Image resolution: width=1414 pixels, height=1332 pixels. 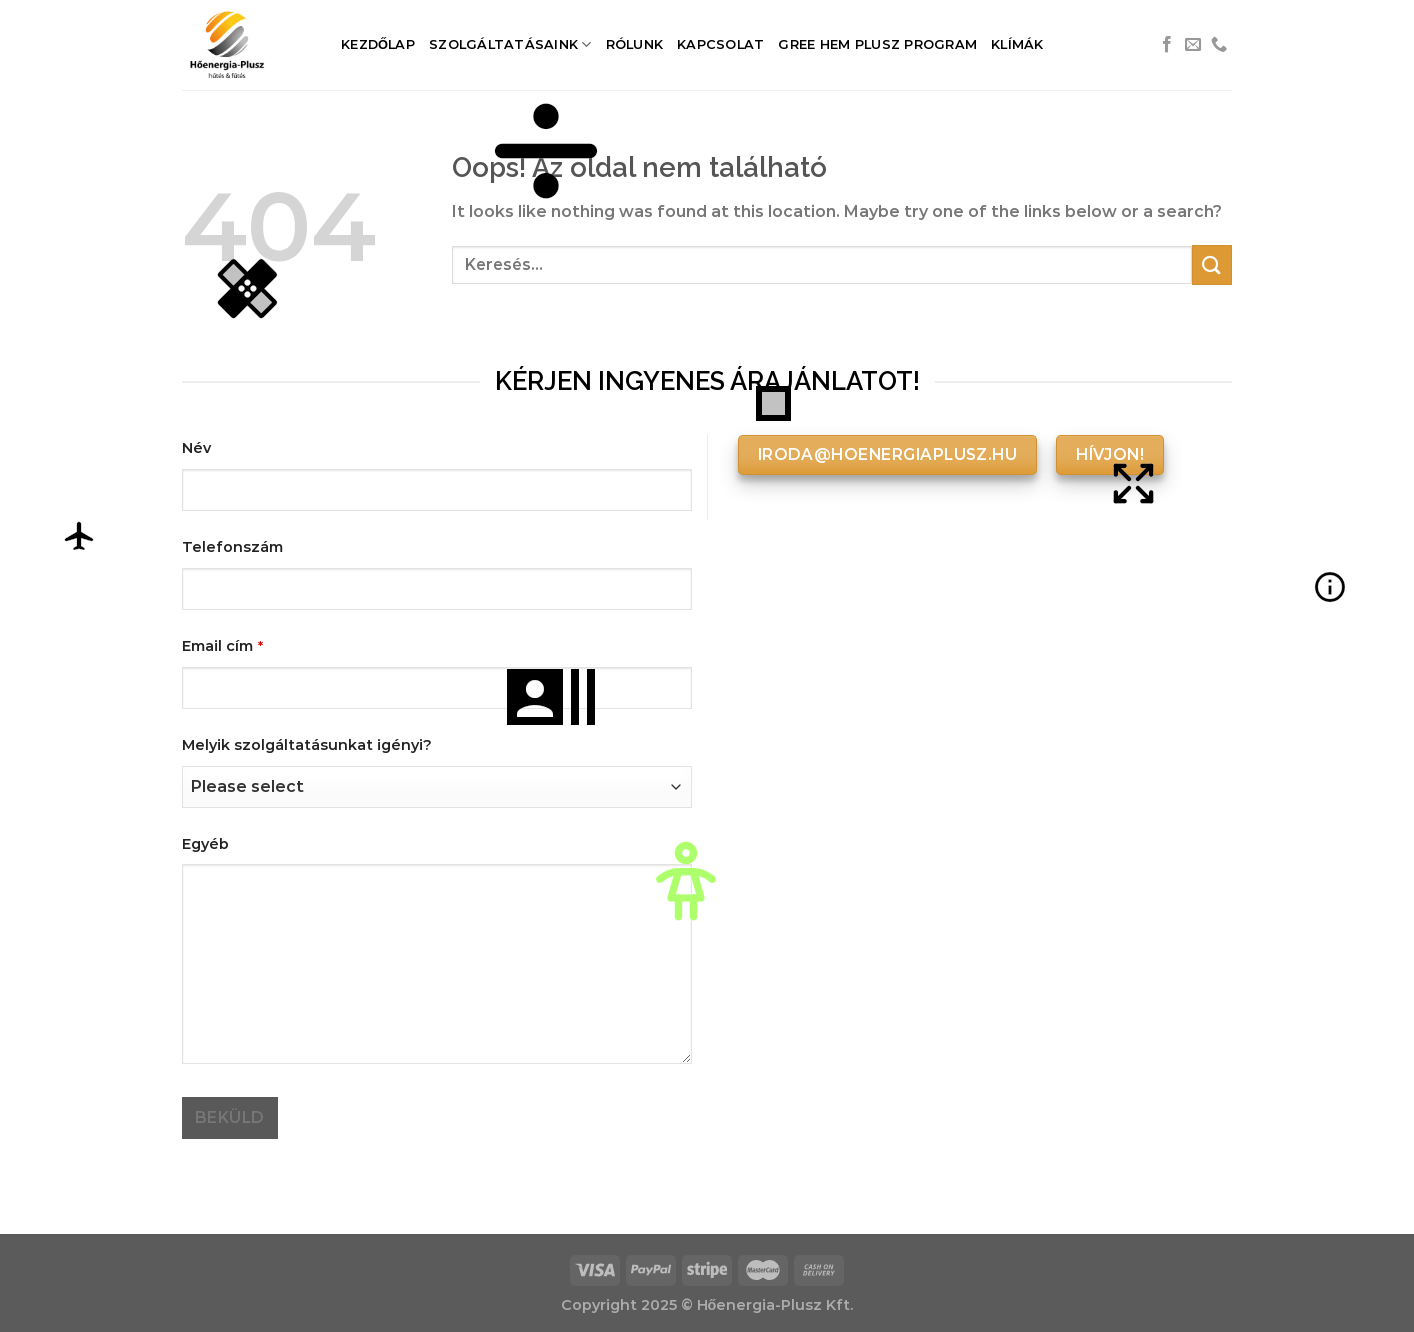 I want to click on apply healing or repair tool to image, so click(x=247, y=288).